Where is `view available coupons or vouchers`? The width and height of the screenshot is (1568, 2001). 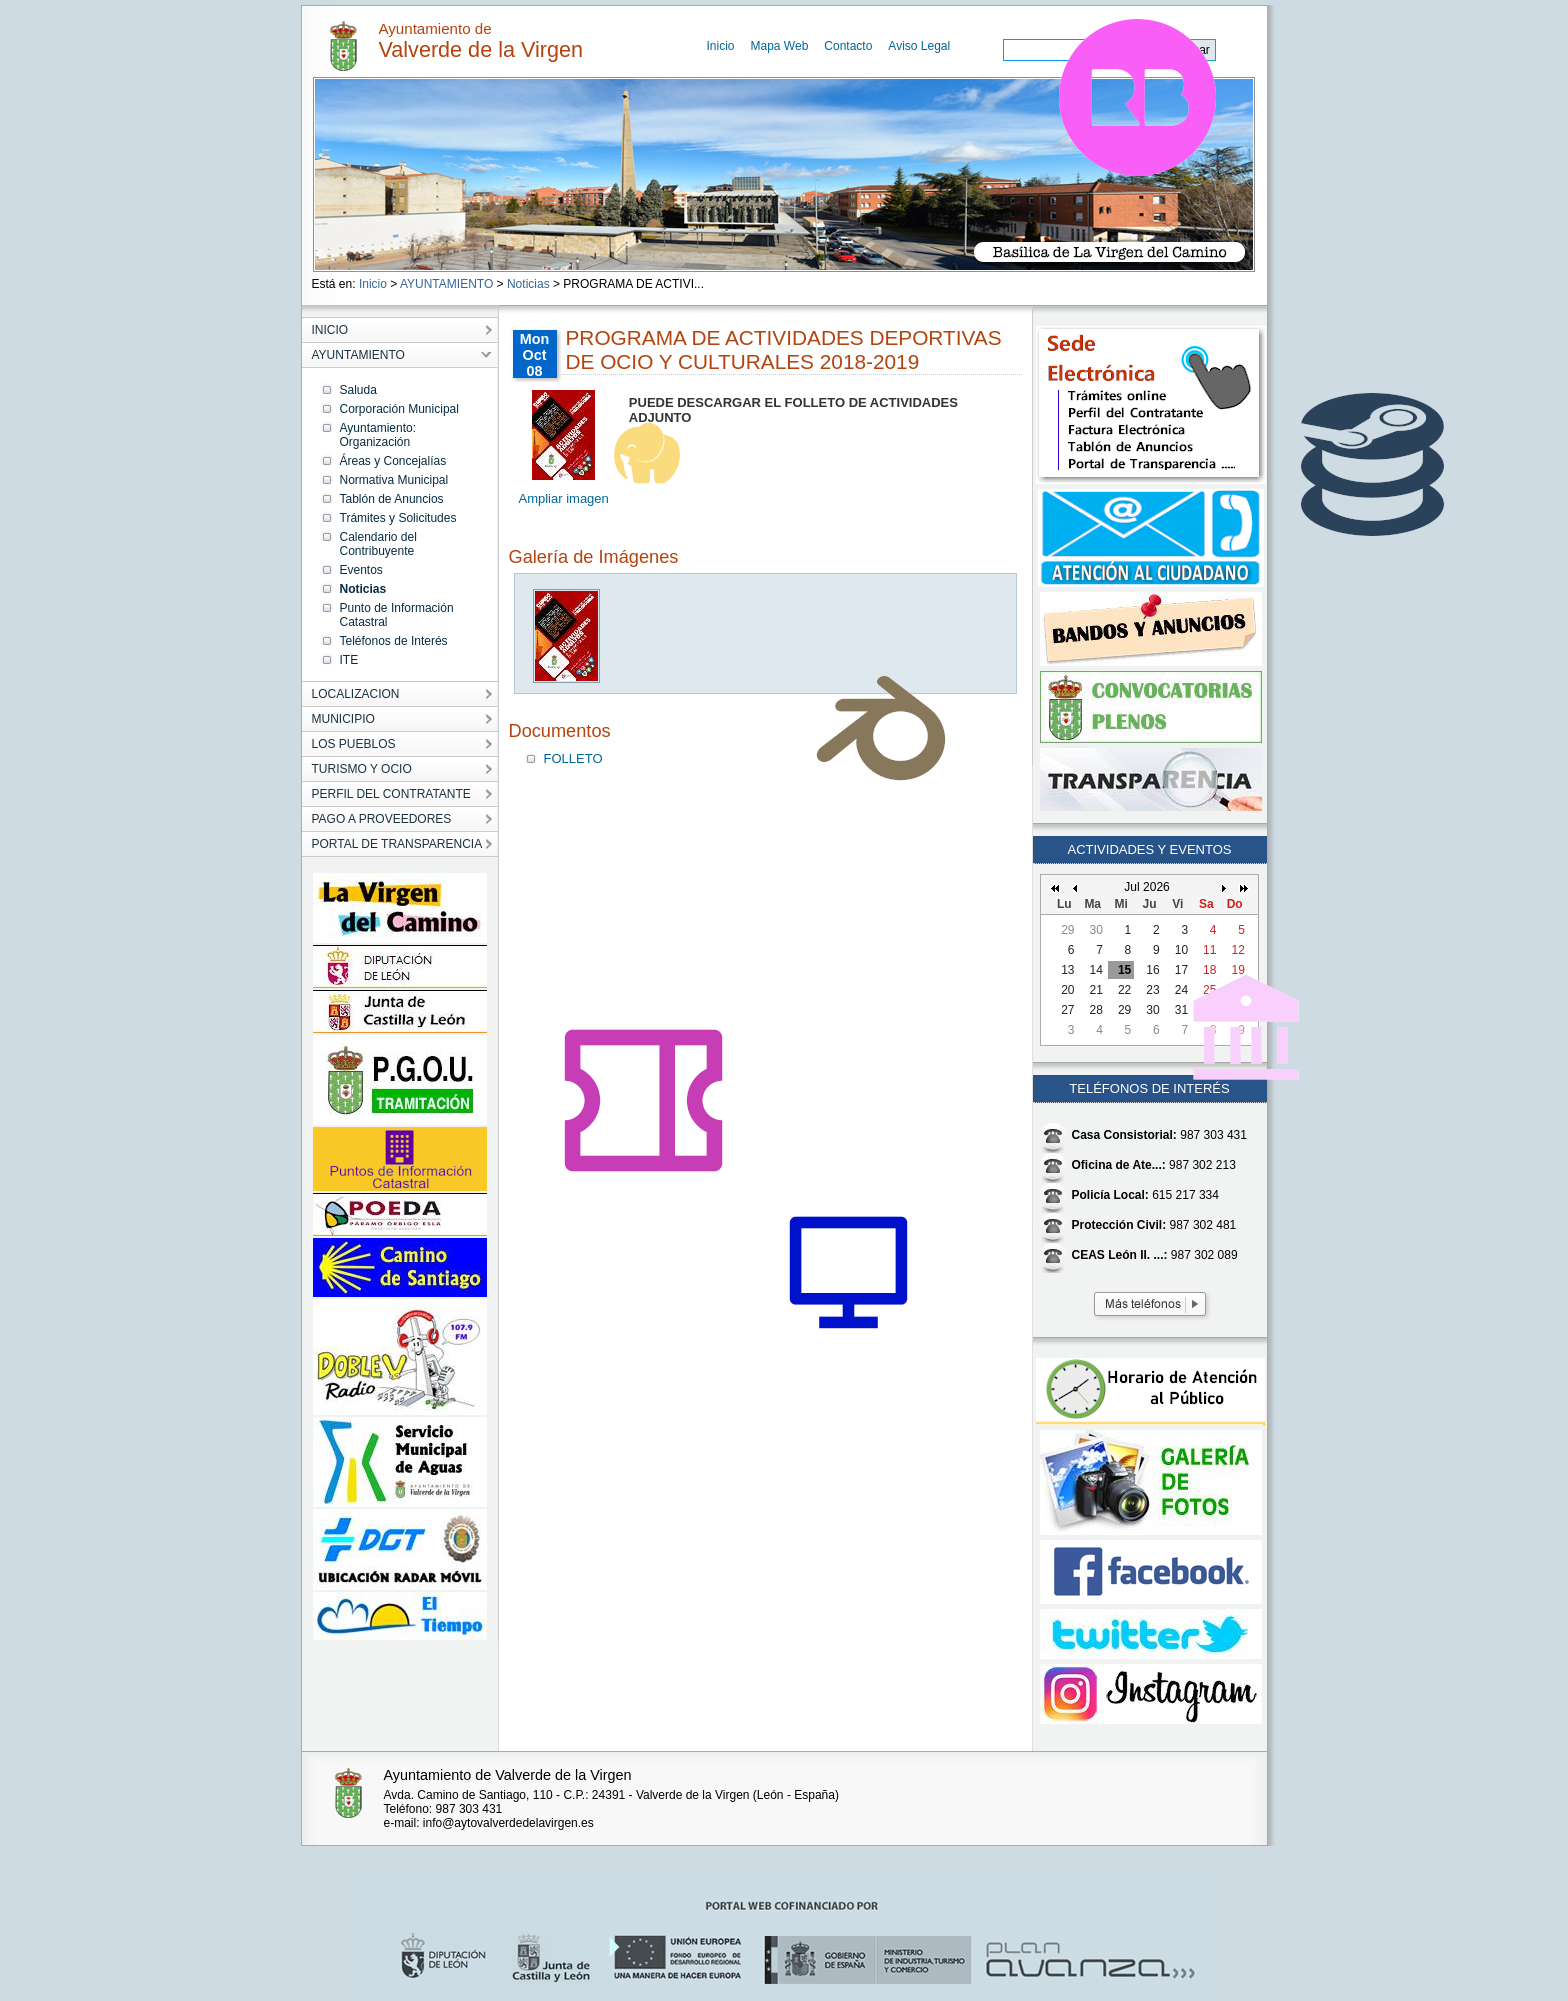 view available coupons or vouchers is located at coordinates (643, 1100).